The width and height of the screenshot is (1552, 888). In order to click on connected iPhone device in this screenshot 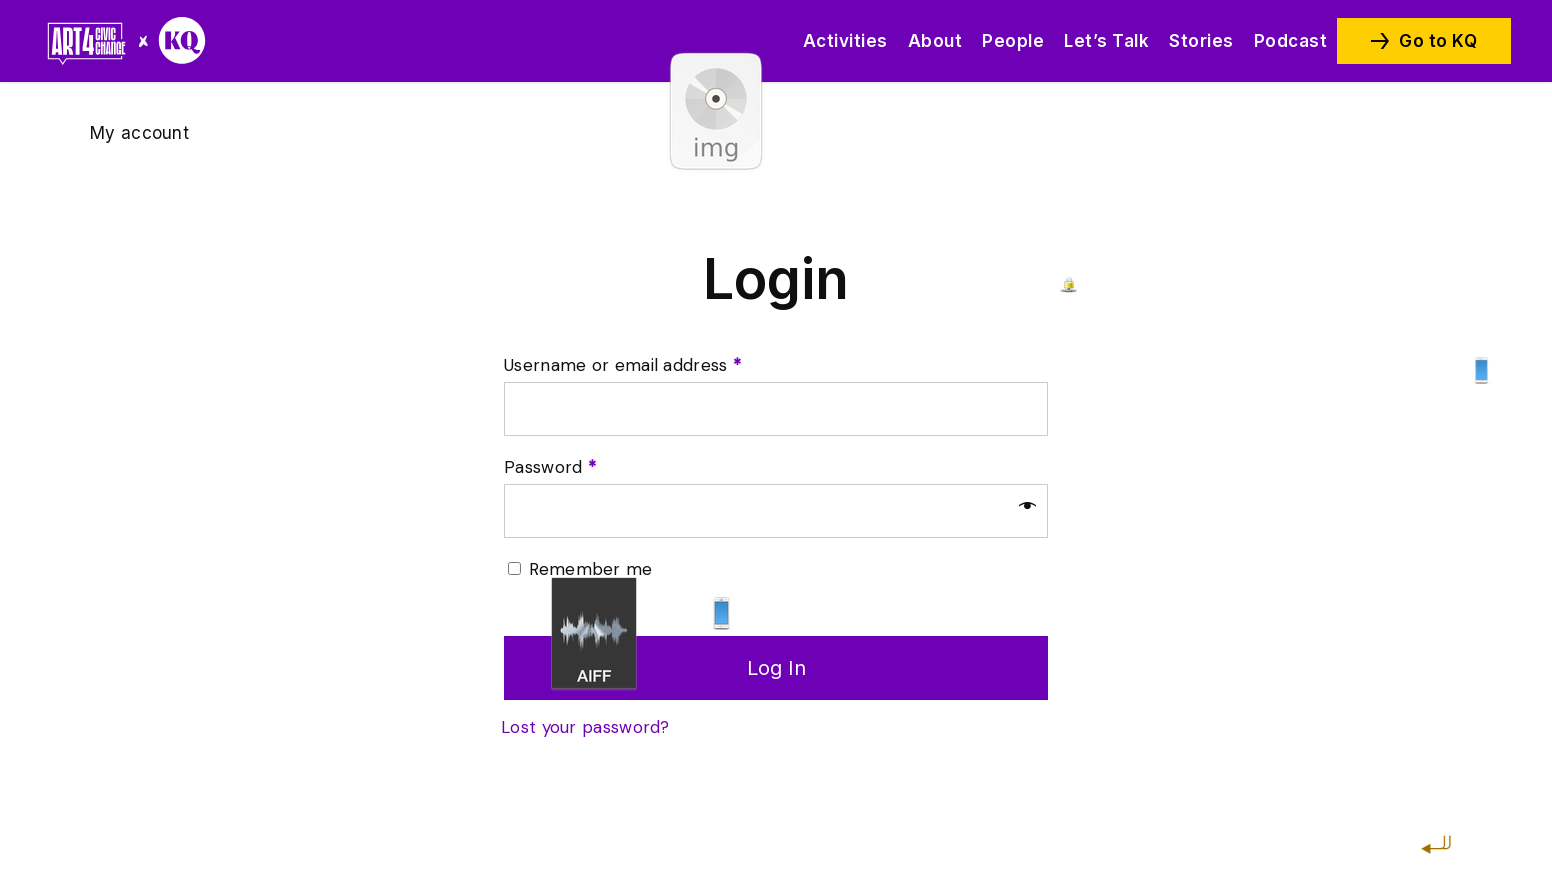, I will do `click(1481, 370)`.